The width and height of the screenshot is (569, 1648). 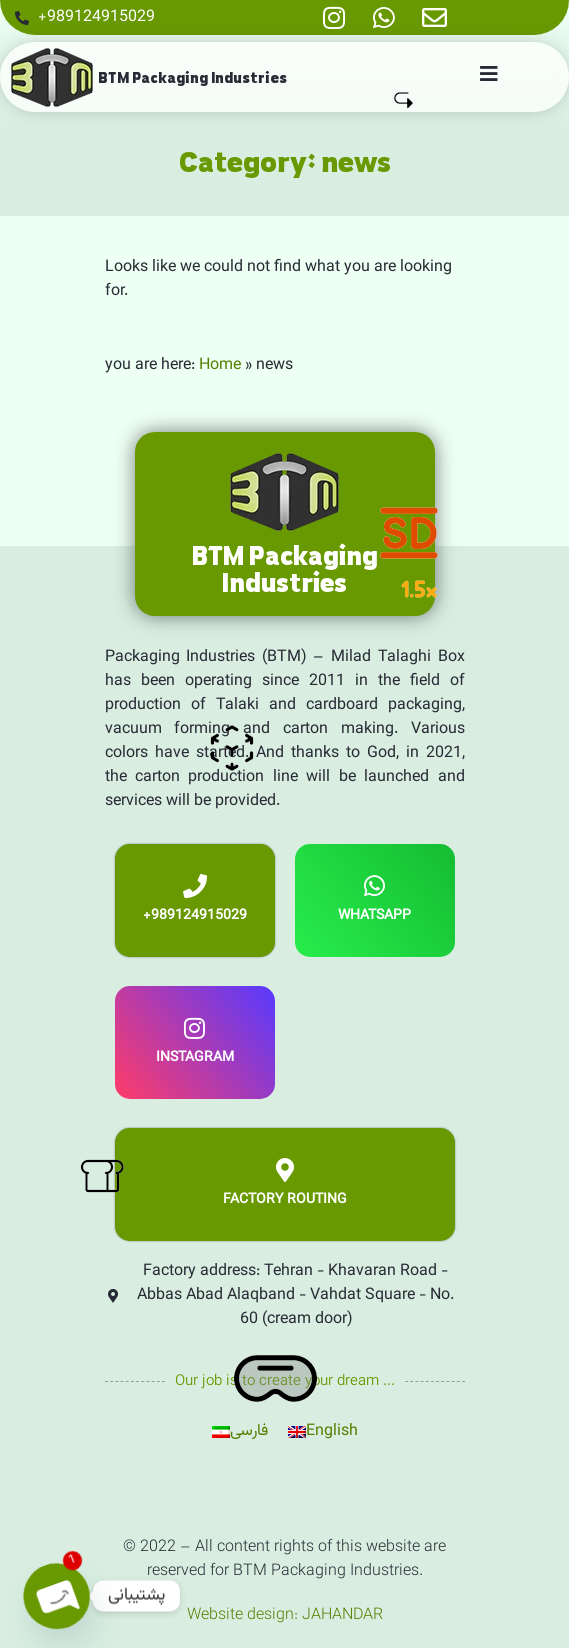 What do you see at coordinates (232, 748) in the screenshot?
I see `view 3D model or object` at bounding box center [232, 748].